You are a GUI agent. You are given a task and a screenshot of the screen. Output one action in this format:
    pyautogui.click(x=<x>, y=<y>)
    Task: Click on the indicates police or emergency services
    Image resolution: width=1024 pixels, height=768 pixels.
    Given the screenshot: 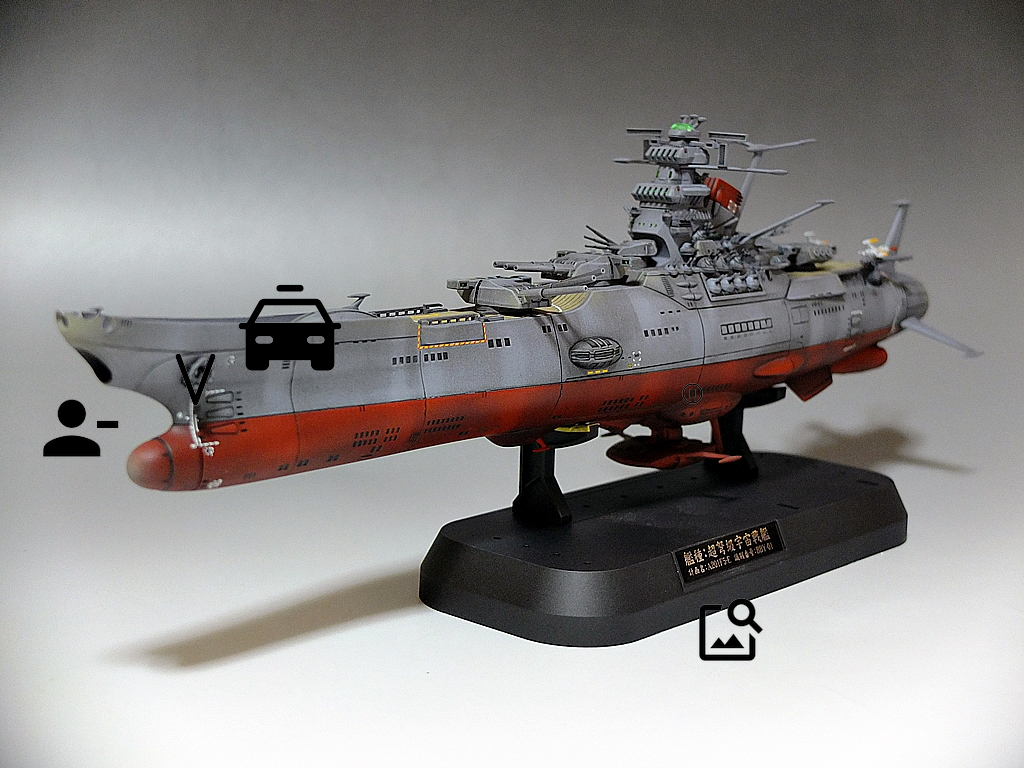 What is the action you would take?
    pyautogui.click(x=290, y=333)
    